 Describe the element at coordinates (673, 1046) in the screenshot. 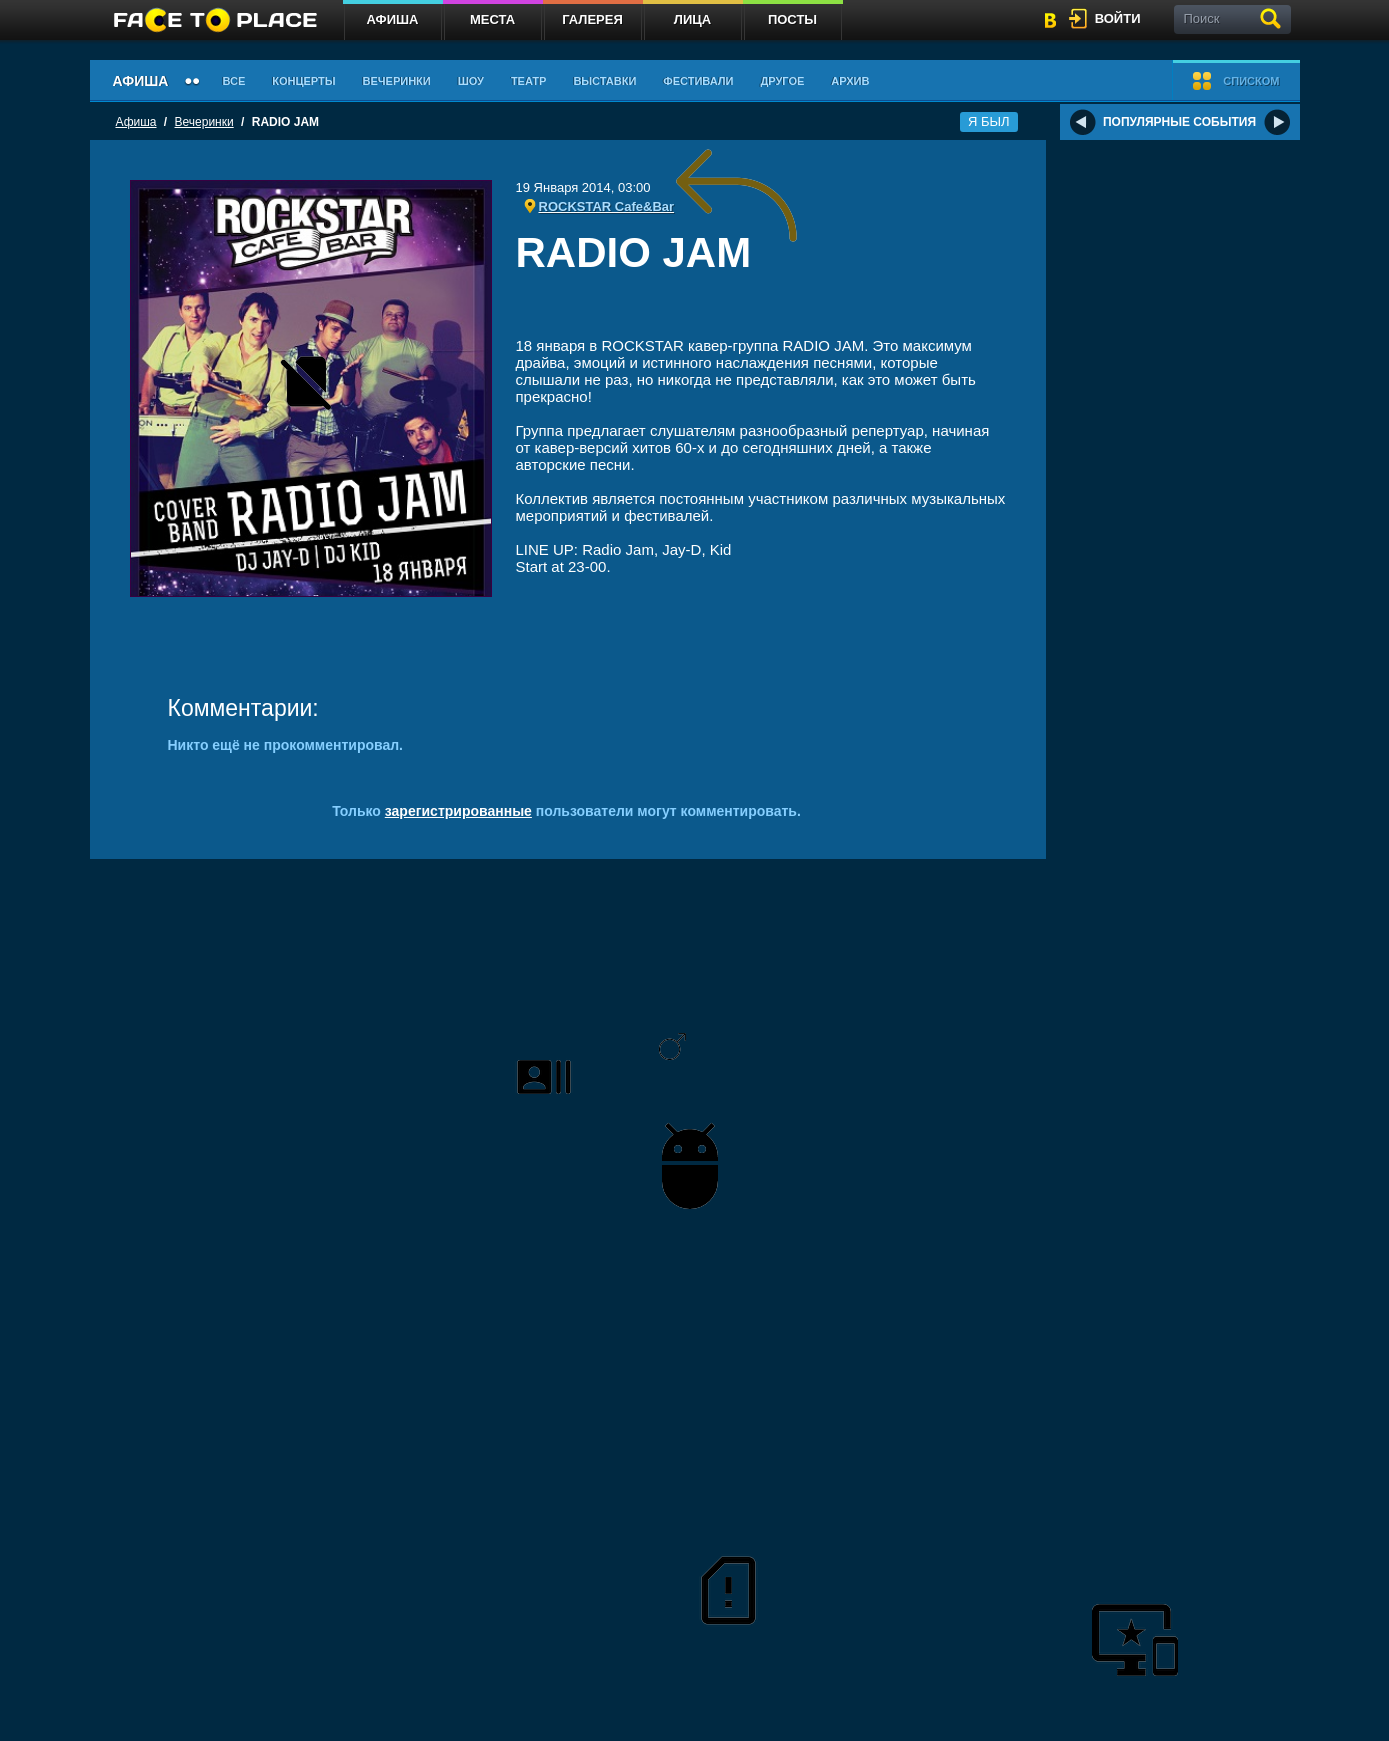

I see `indicates male gender selection` at that location.